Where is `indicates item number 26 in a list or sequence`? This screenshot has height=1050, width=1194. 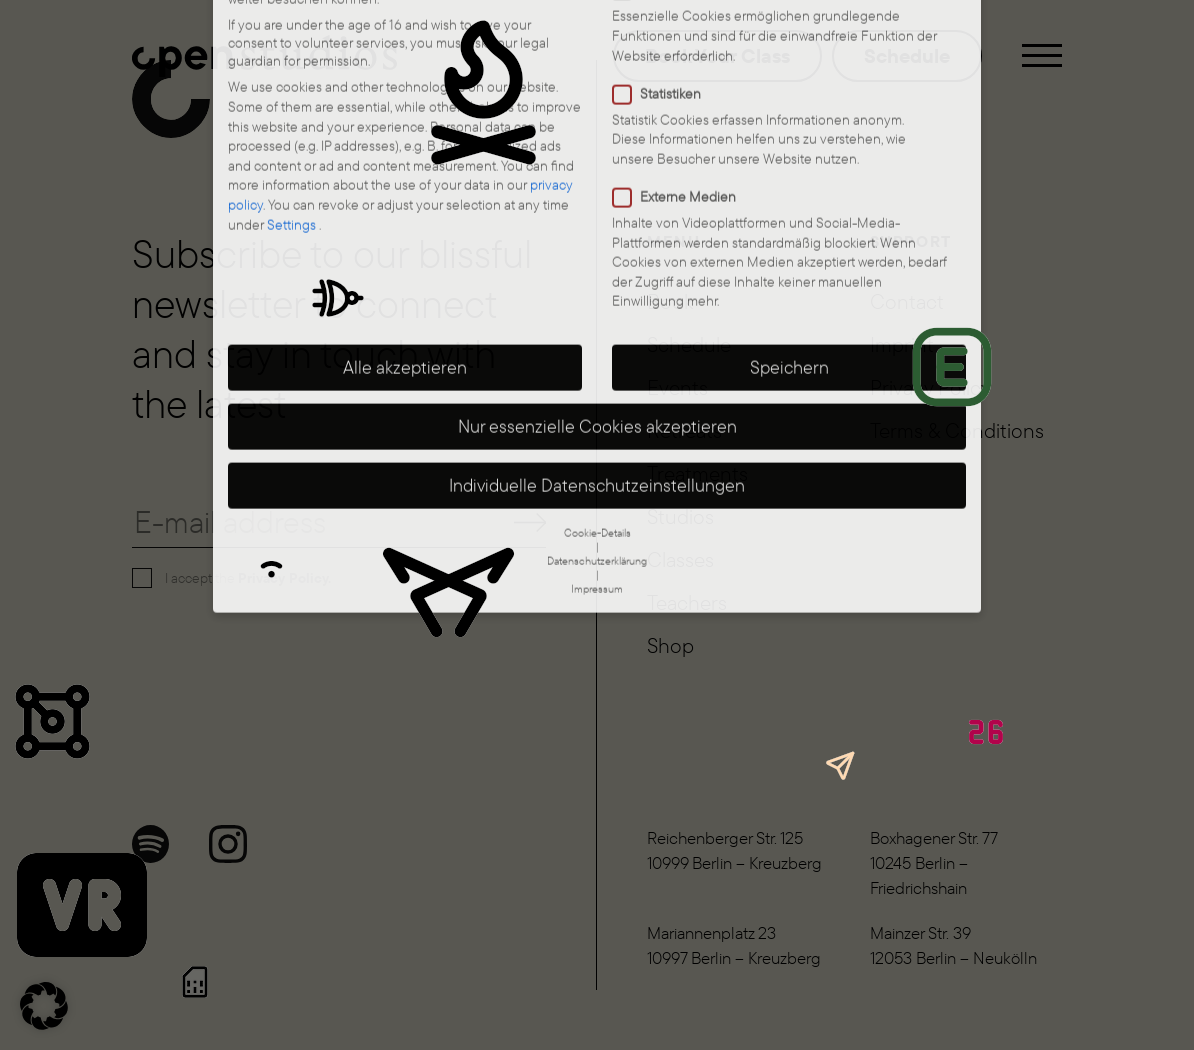
indicates item number 26 in a list or sequence is located at coordinates (986, 732).